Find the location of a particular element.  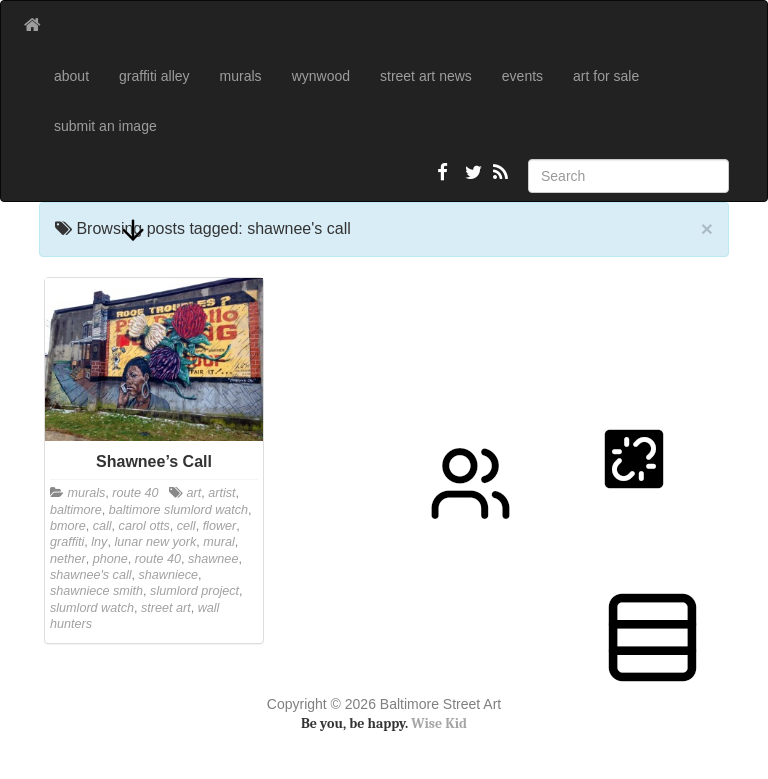

disconnect or unlink a connected account is located at coordinates (634, 459).